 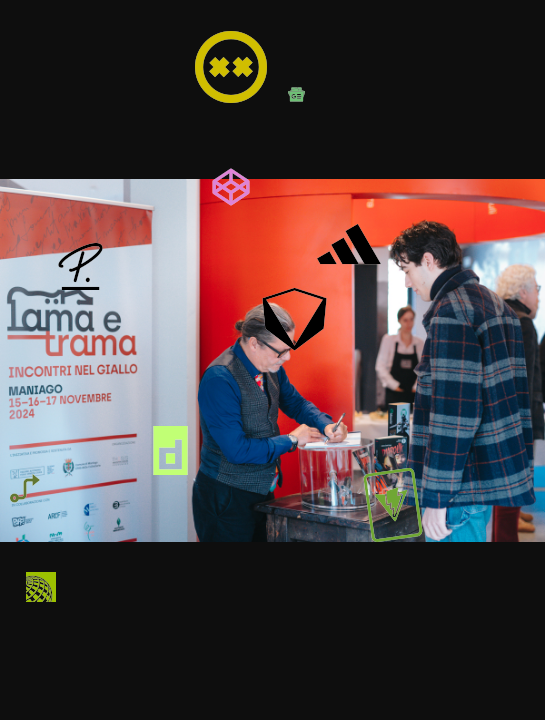 I want to click on open personio HR management app, so click(x=80, y=266).